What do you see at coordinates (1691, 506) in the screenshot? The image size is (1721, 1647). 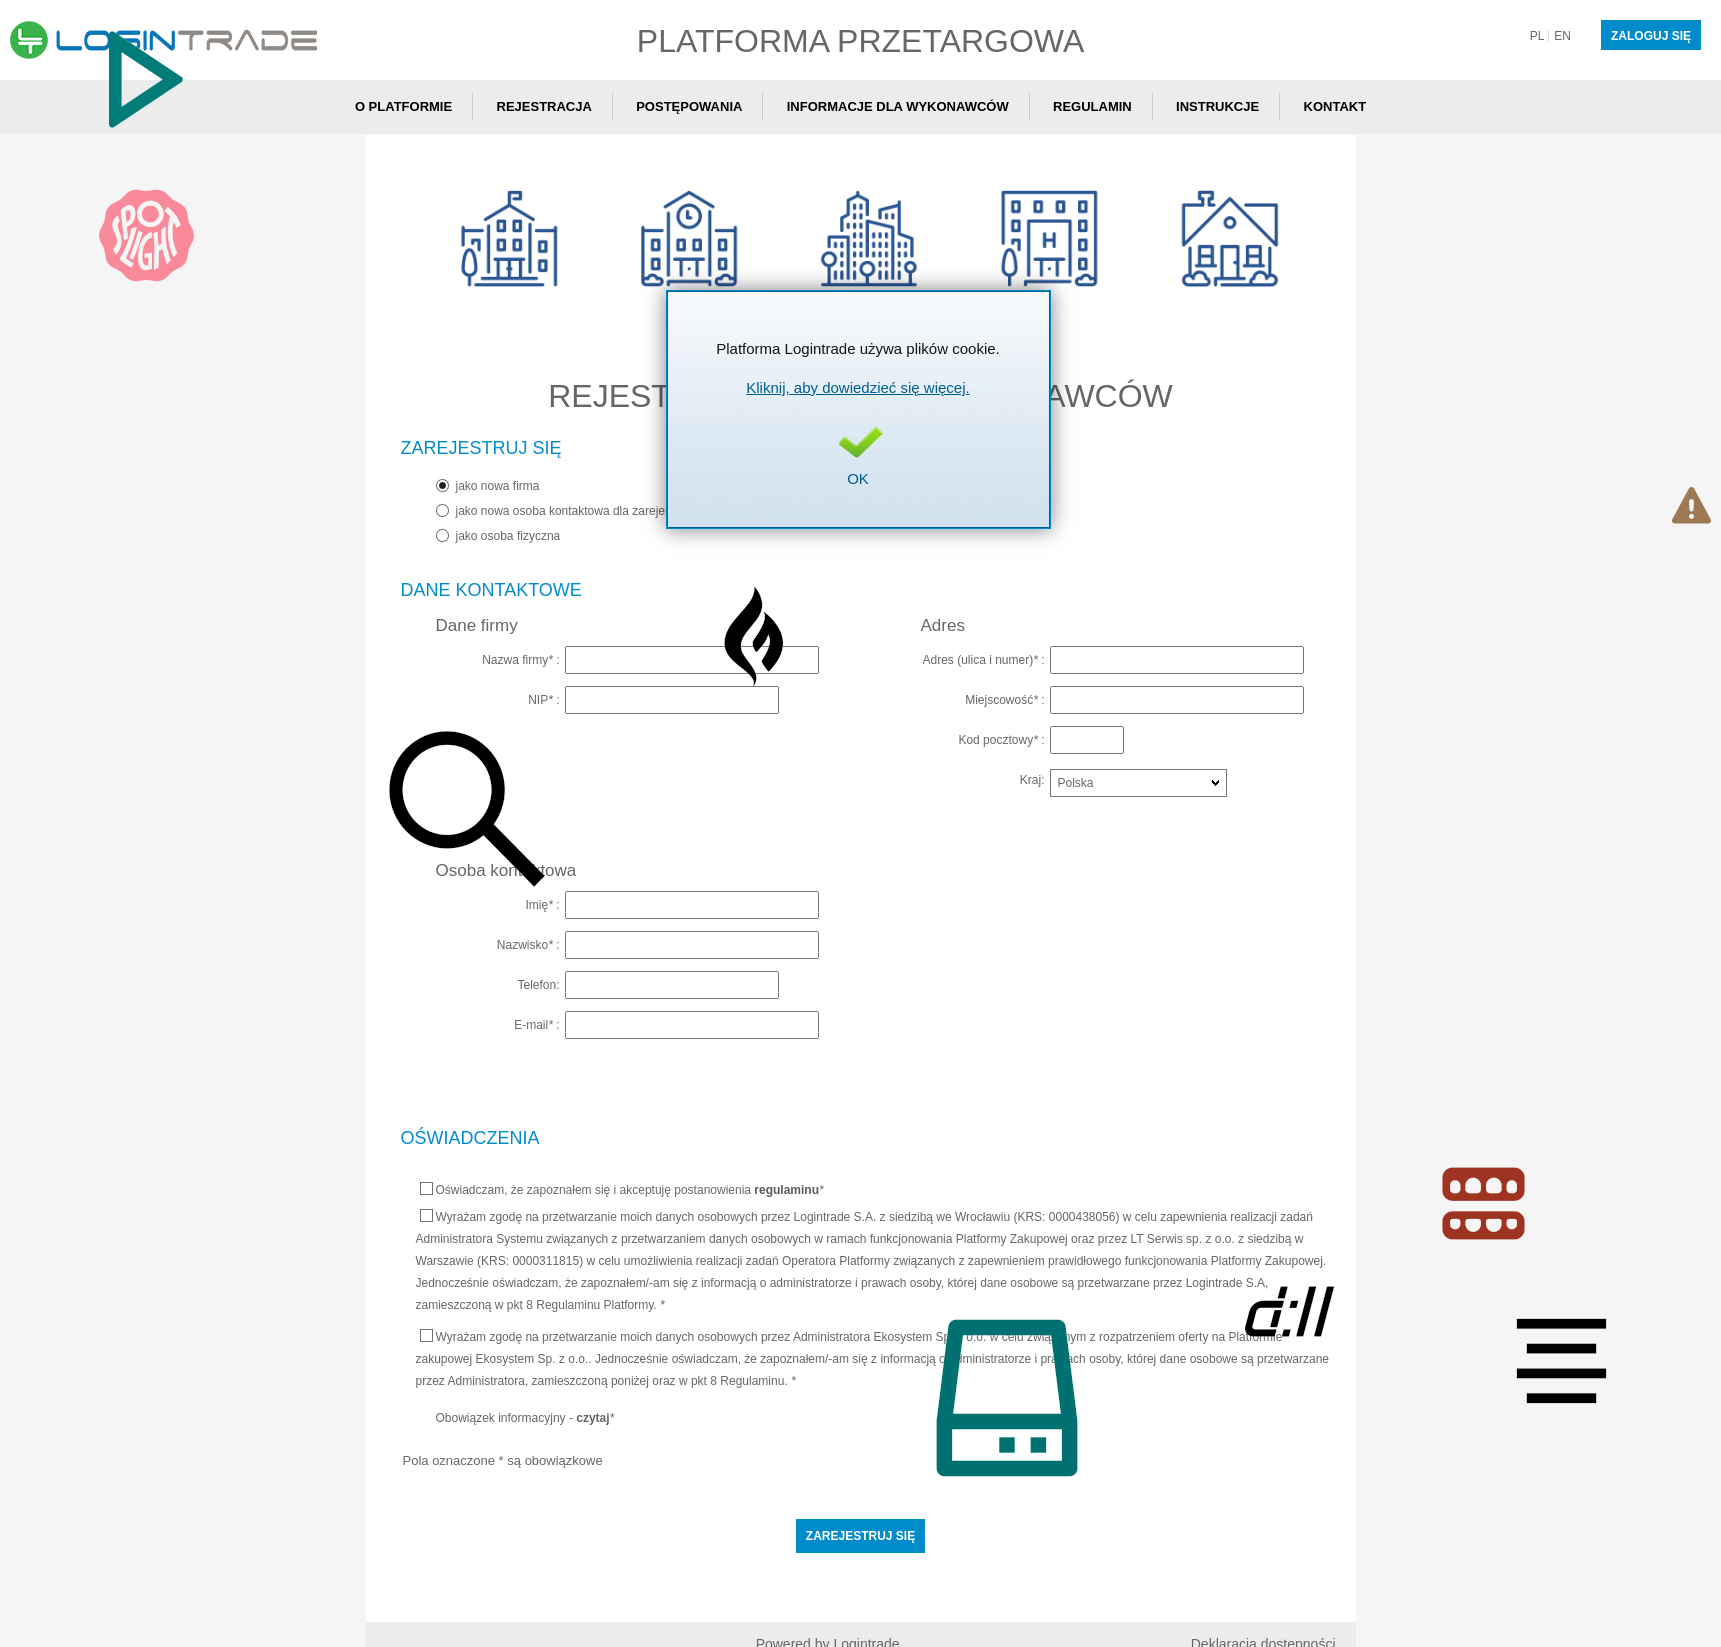 I see `indicates a warning or caution state` at bounding box center [1691, 506].